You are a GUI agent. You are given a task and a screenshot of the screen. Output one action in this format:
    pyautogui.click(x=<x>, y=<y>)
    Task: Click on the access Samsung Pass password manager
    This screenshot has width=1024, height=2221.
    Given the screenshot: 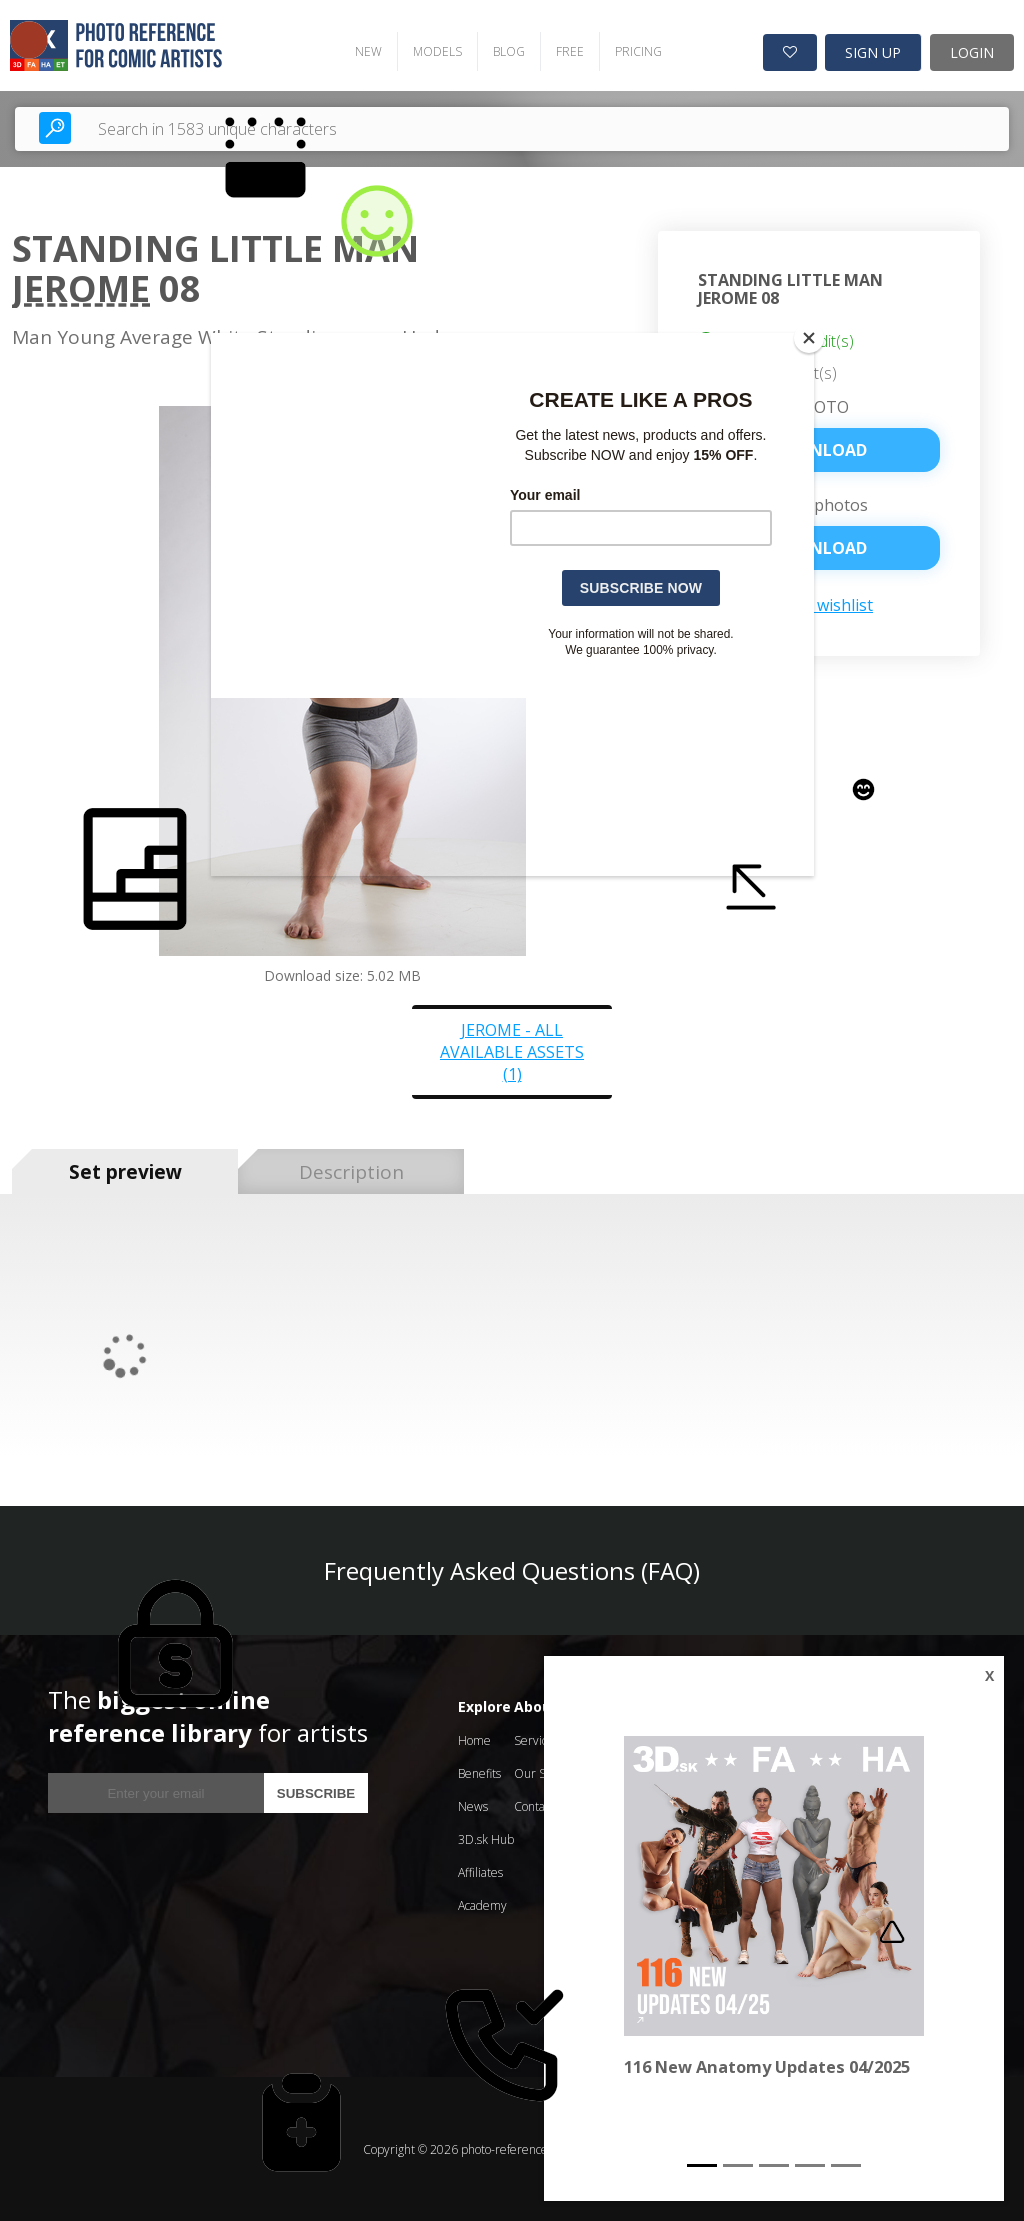 What is the action you would take?
    pyautogui.click(x=175, y=1643)
    